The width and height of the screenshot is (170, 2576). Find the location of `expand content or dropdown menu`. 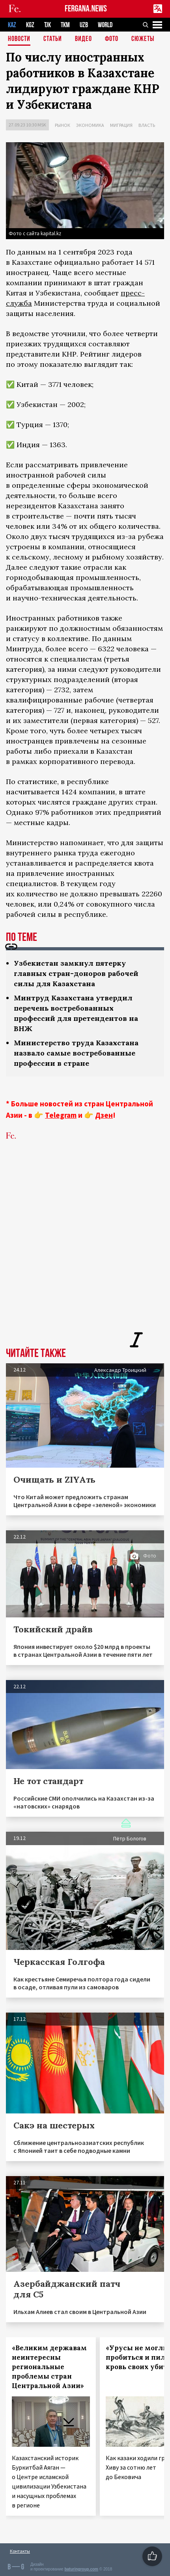

expand content or dropdown menu is located at coordinates (69, 2422).